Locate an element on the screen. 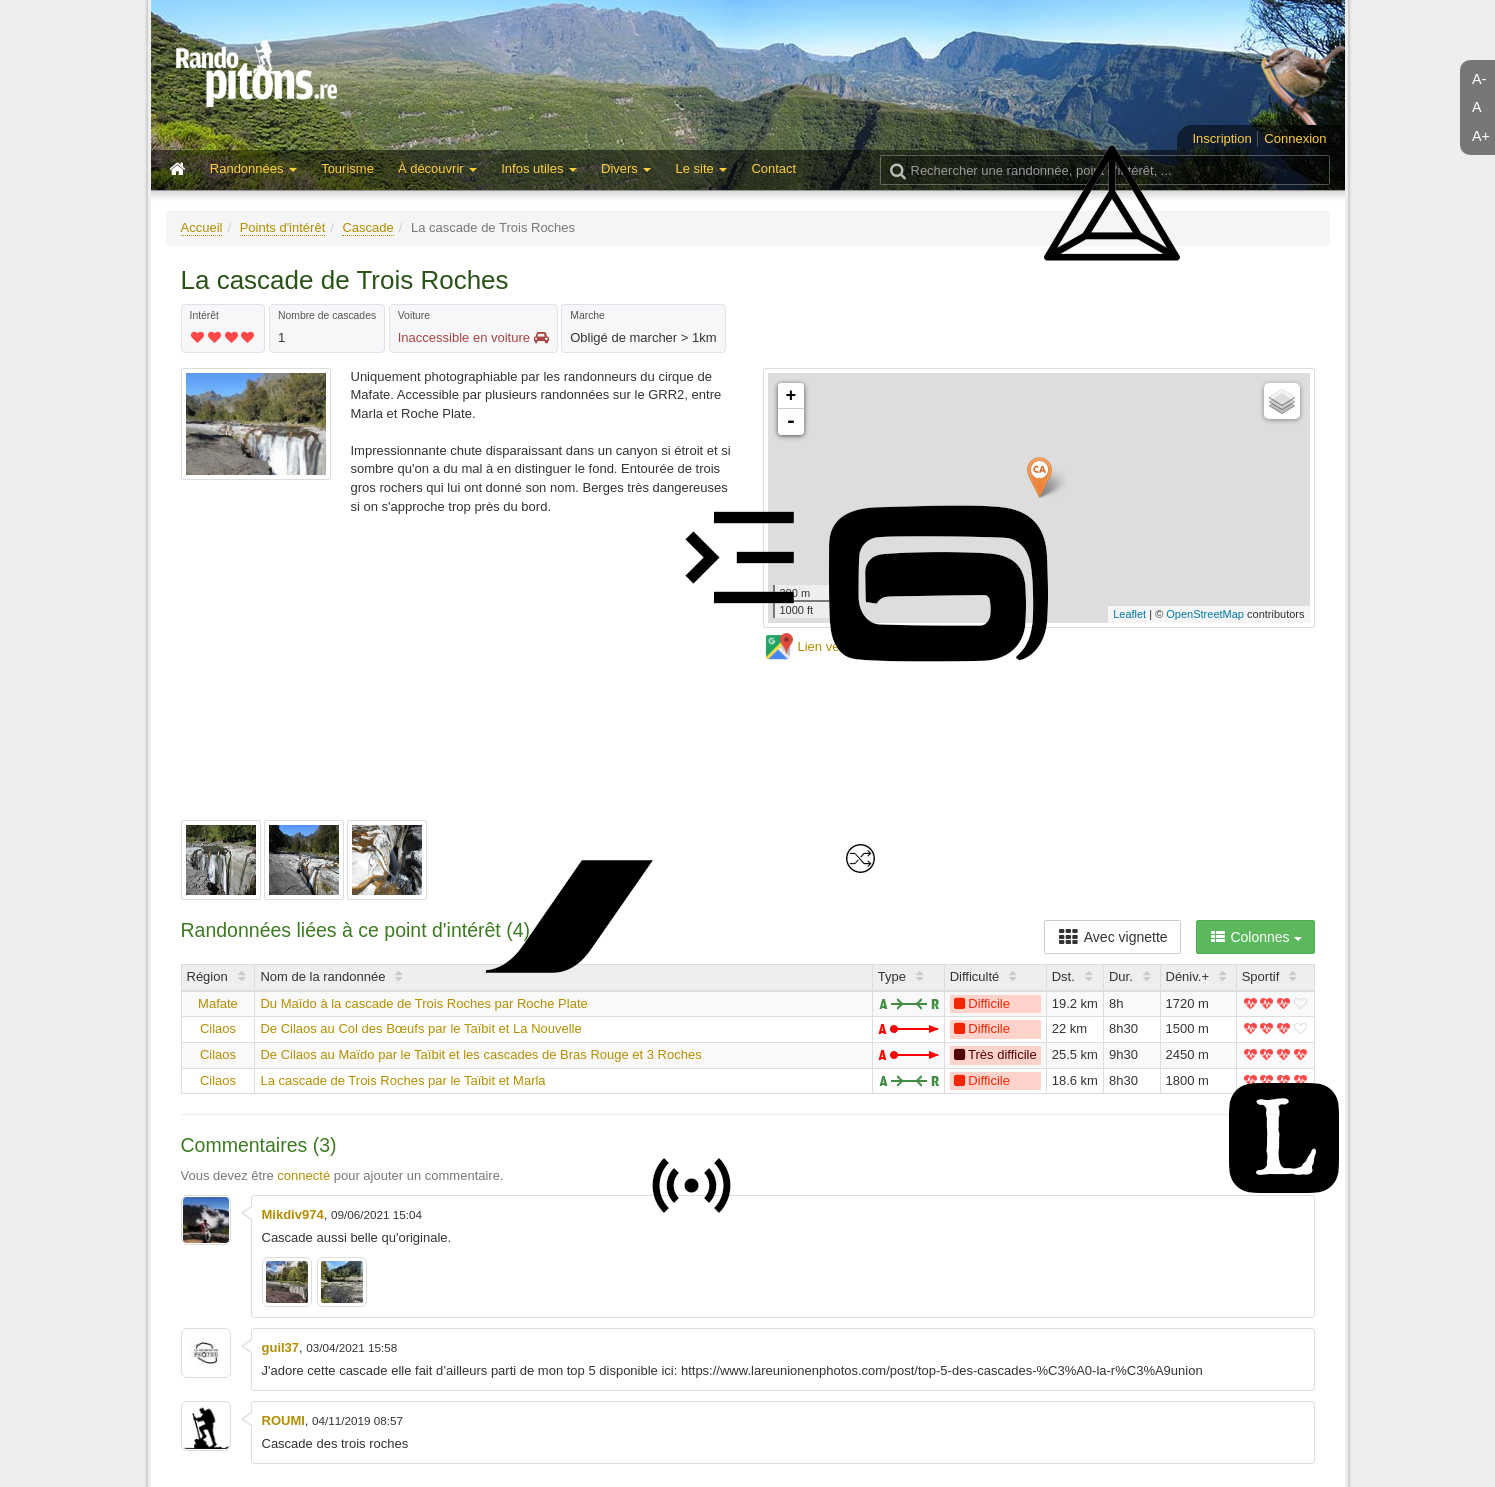 This screenshot has width=1495, height=1487. open LibraryThing app is located at coordinates (1284, 1138).